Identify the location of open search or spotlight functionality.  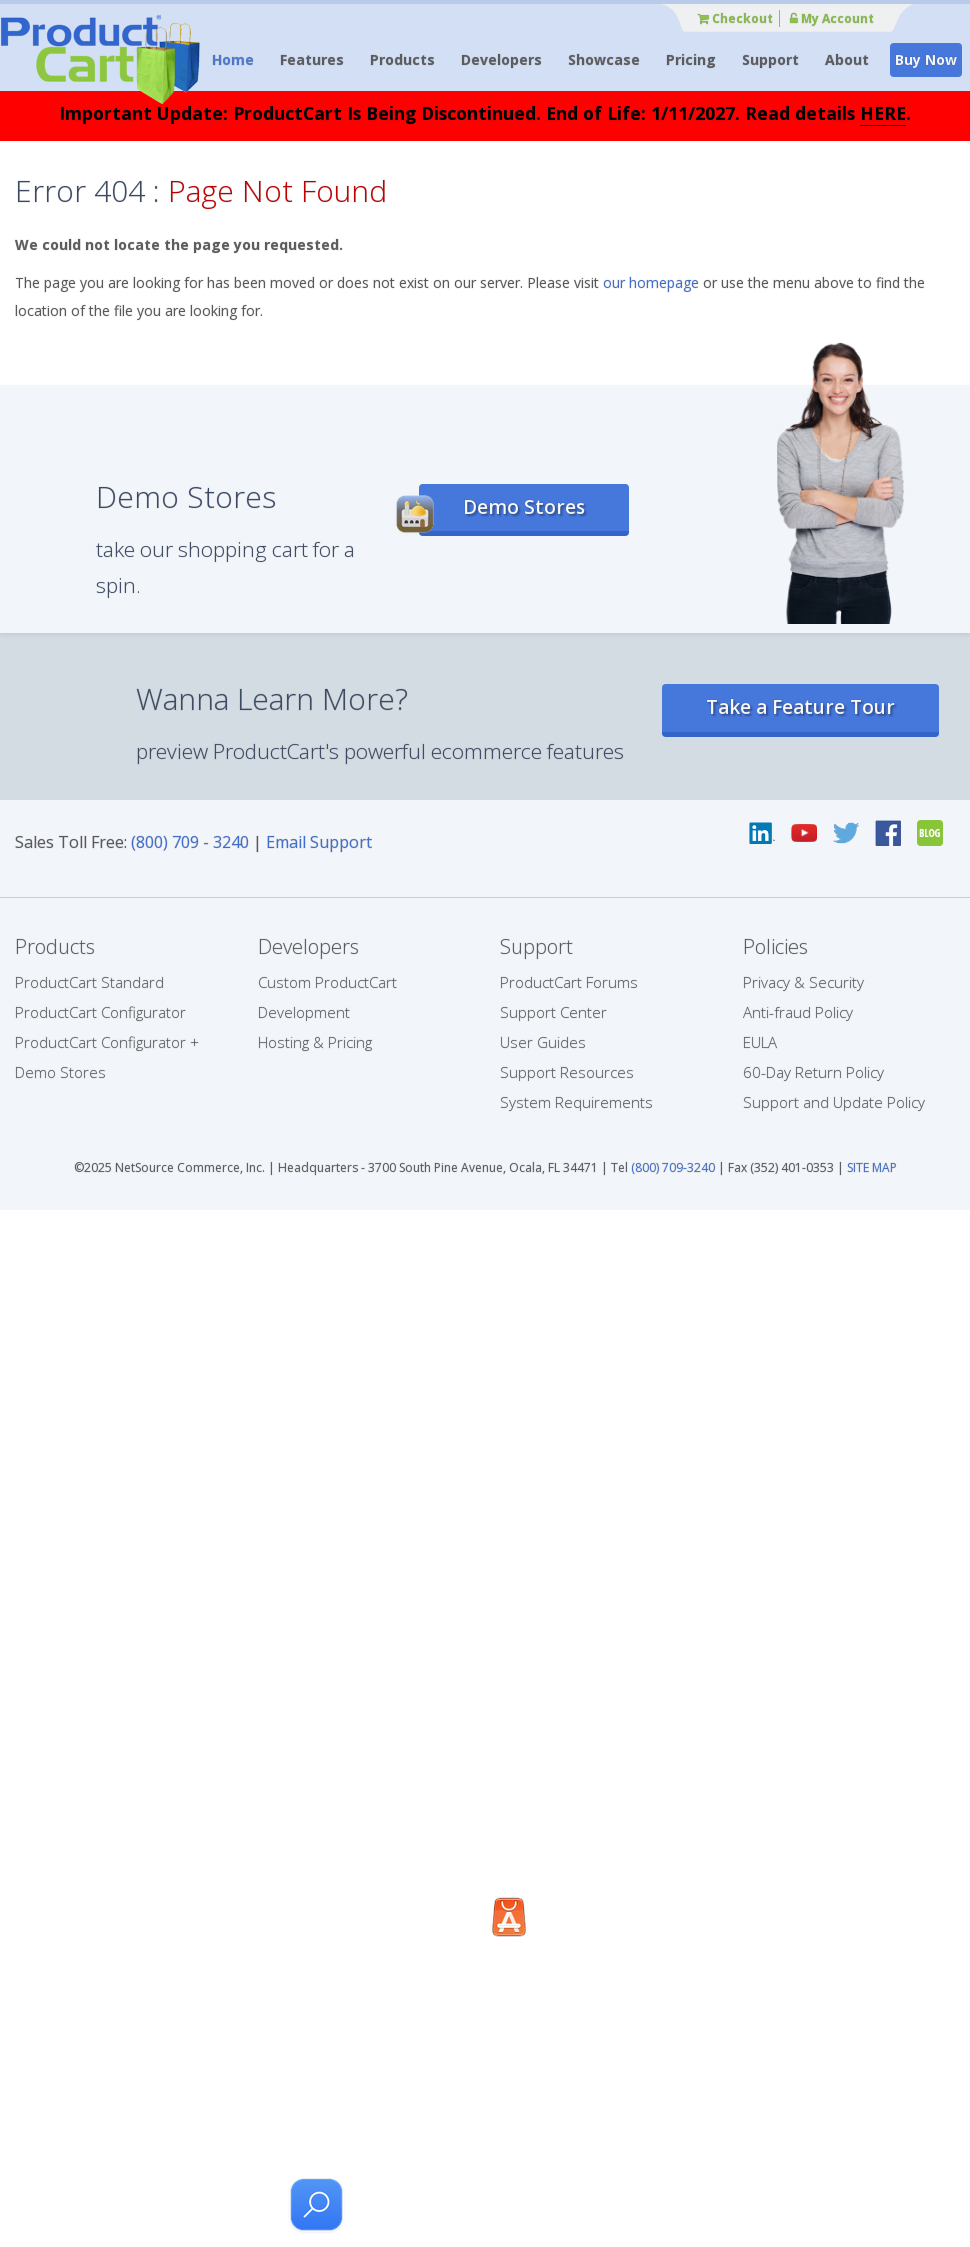
(316, 2205).